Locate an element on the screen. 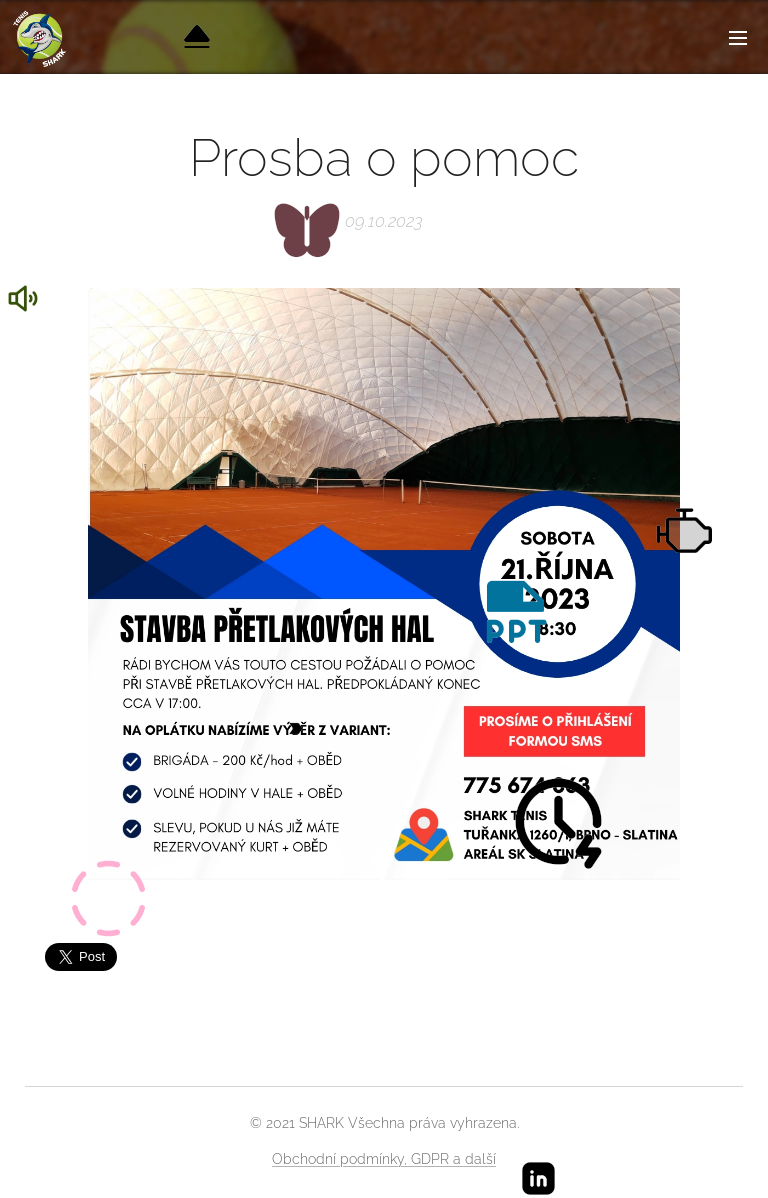 The width and height of the screenshot is (768, 1198). indicates loading or processing in progress is located at coordinates (108, 898).